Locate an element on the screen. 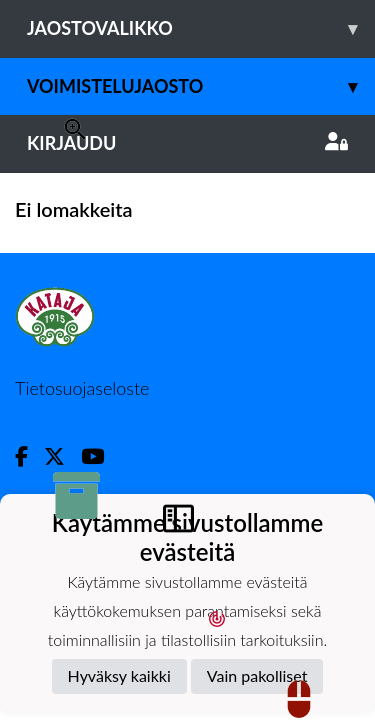  zoom in on content or image is located at coordinates (75, 129).